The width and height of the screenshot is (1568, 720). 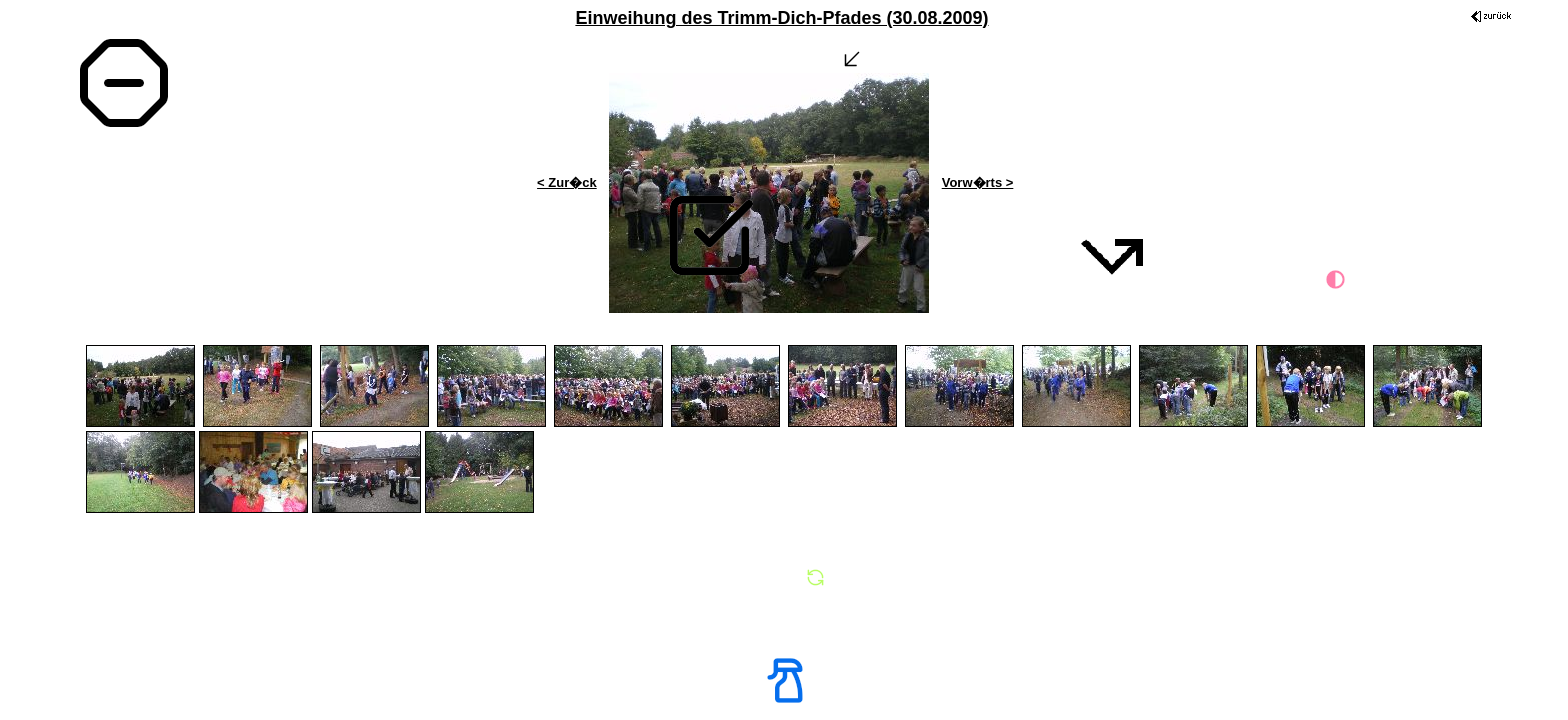 I want to click on indicates an outgoing call that wasn't answered, so click(x=1112, y=256).